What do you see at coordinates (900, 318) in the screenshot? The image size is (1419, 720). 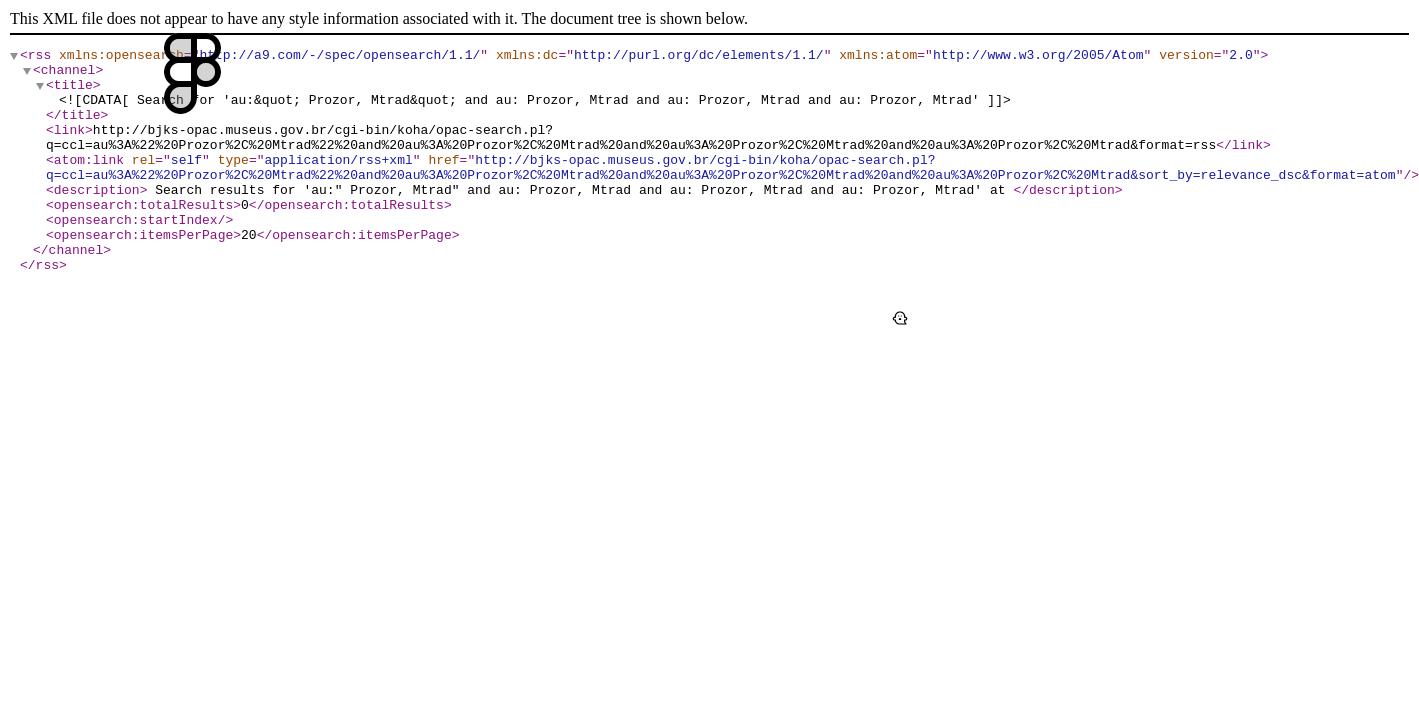 I see `enable ghost mode or incognito browsing` at bounding box center [900, 318].